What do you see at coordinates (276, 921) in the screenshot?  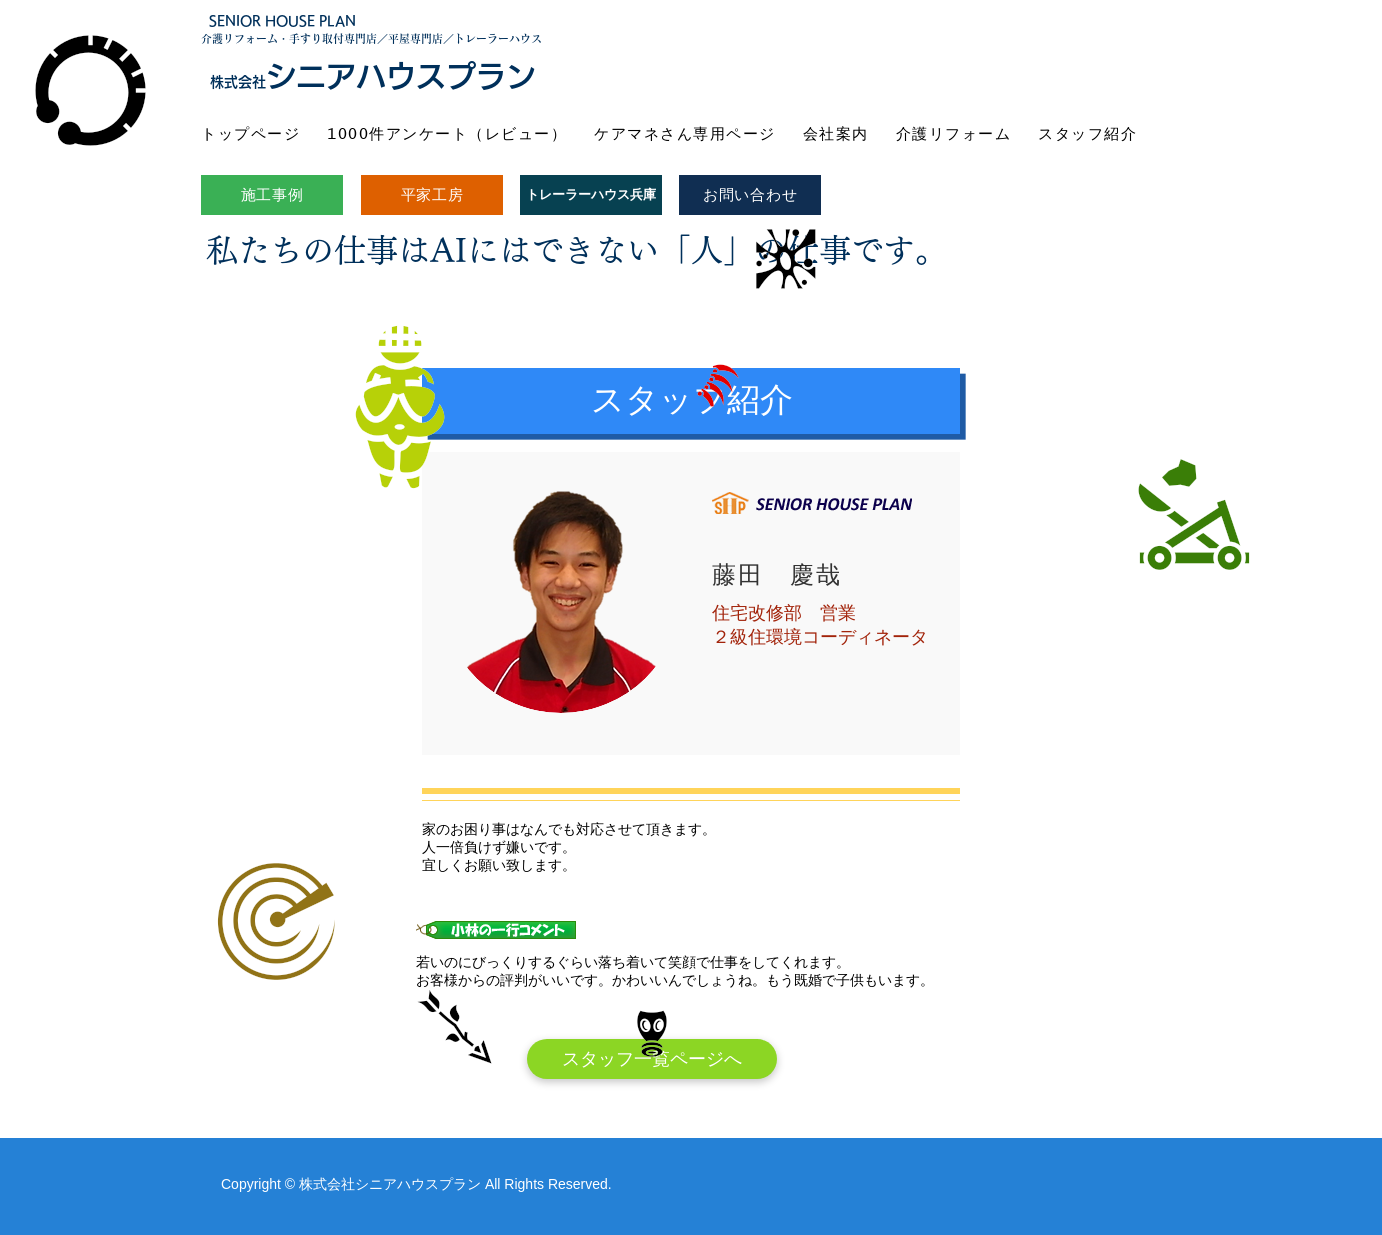 I see `scan for nearby objects or enemies` at bounding box center [276, 921].